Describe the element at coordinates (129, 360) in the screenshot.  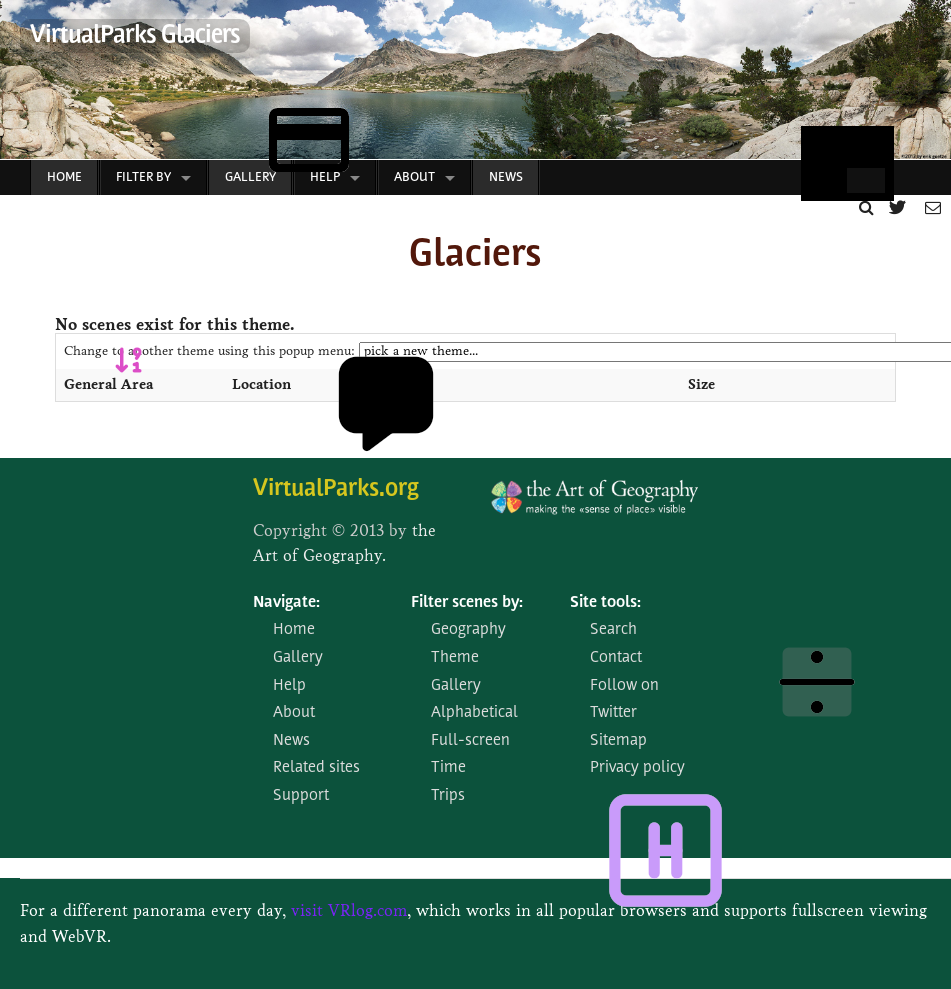
I see `sort items in descending numerical order (9 to 1)` at that location.